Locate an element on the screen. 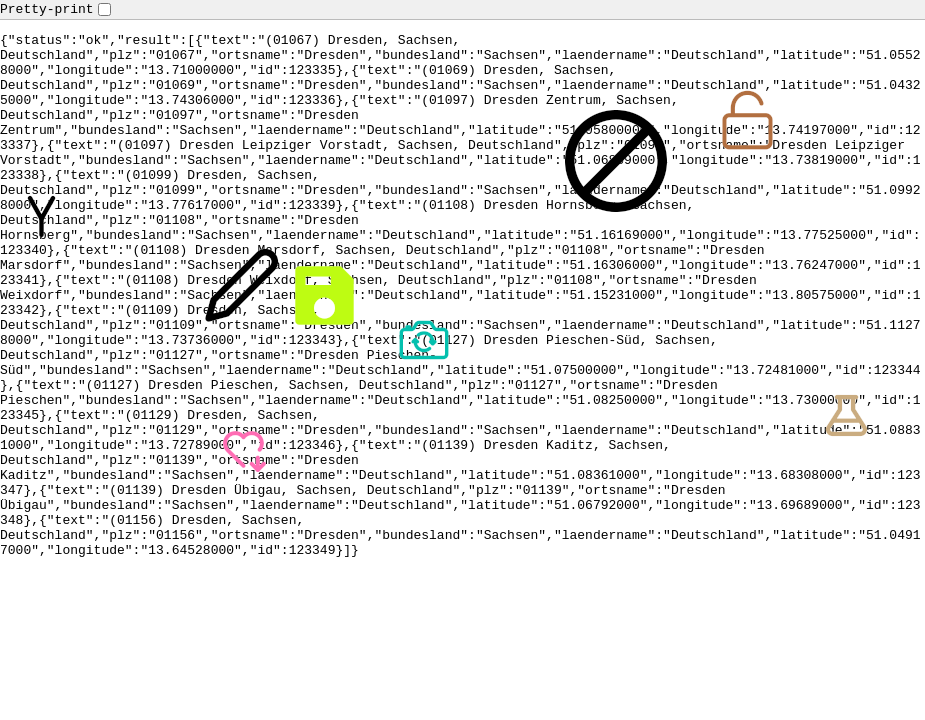  indicates a blocked or prohibited action is located at coordinates (616, 161).